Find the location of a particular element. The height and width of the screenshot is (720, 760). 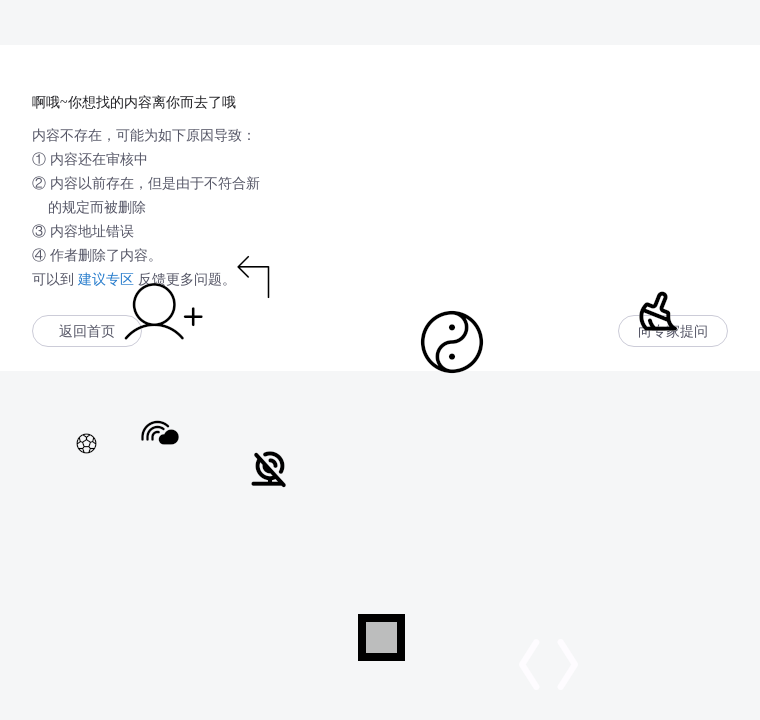

toggle balance or harmony mode is located at coordinates (452, 342).